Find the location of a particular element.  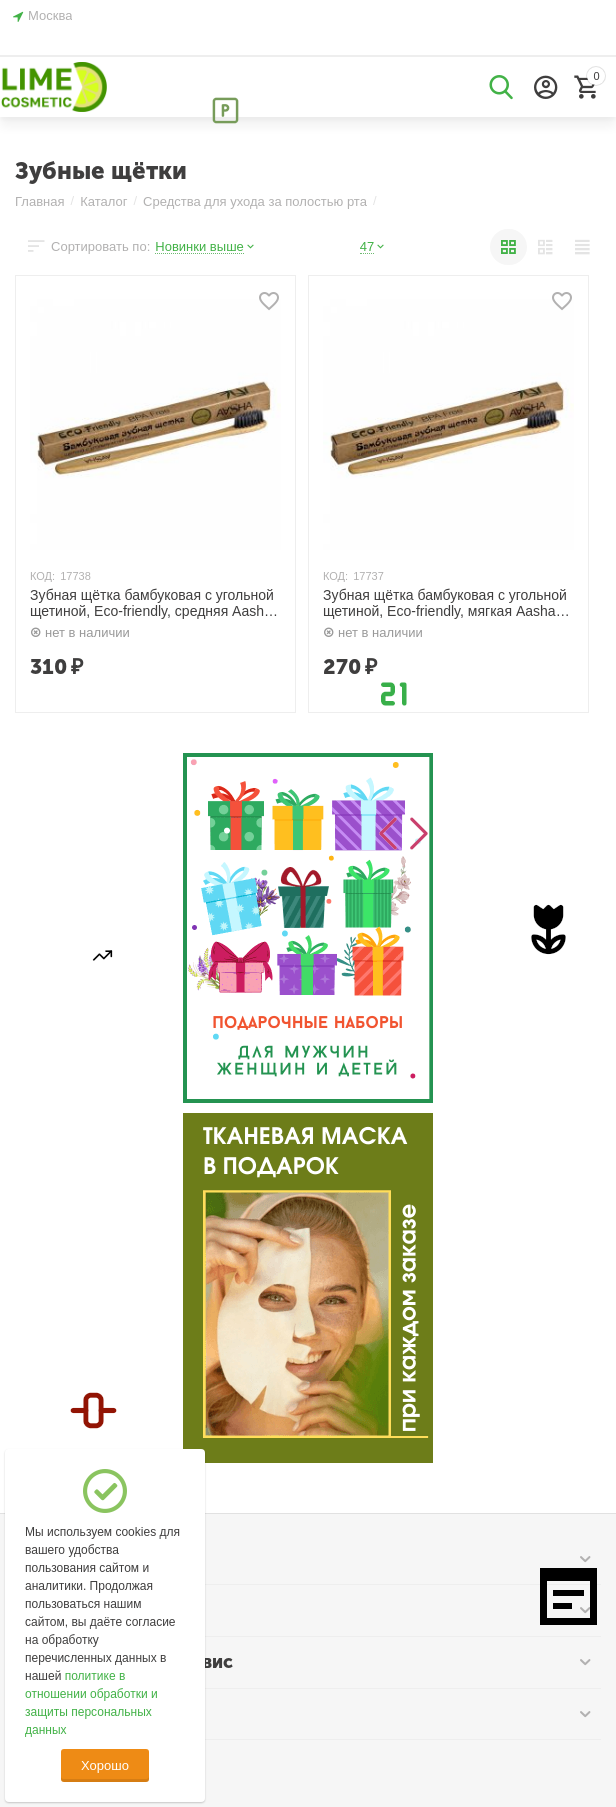

parking location or services is located at coordinates (225, 110).